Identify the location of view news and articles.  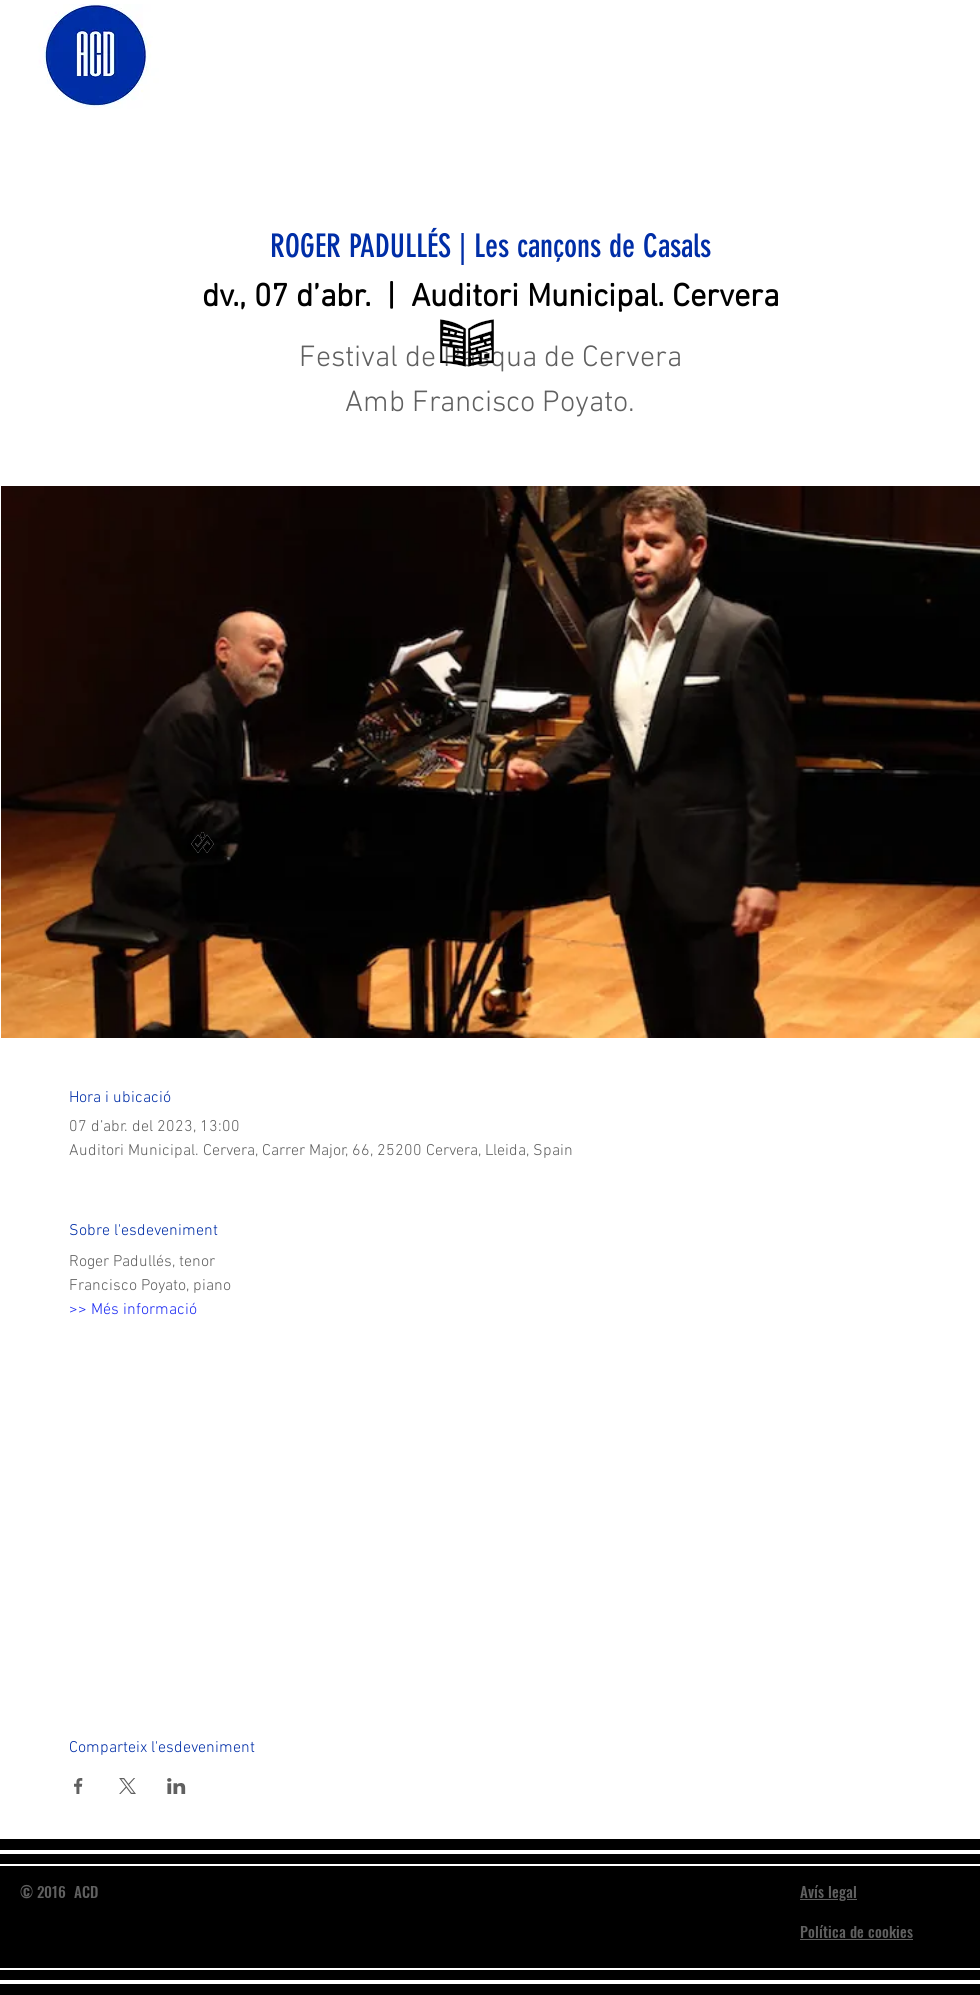
(467, 343).